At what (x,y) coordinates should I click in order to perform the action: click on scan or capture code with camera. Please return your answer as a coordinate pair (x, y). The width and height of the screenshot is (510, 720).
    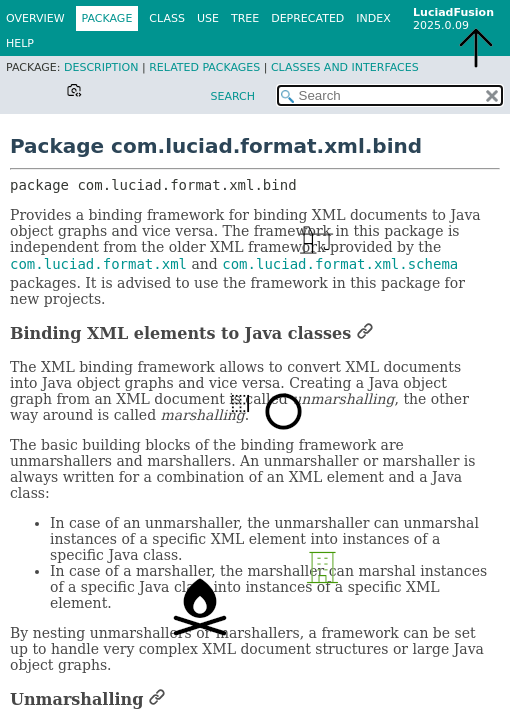
    Looking at the image, I should click on (74, 90).